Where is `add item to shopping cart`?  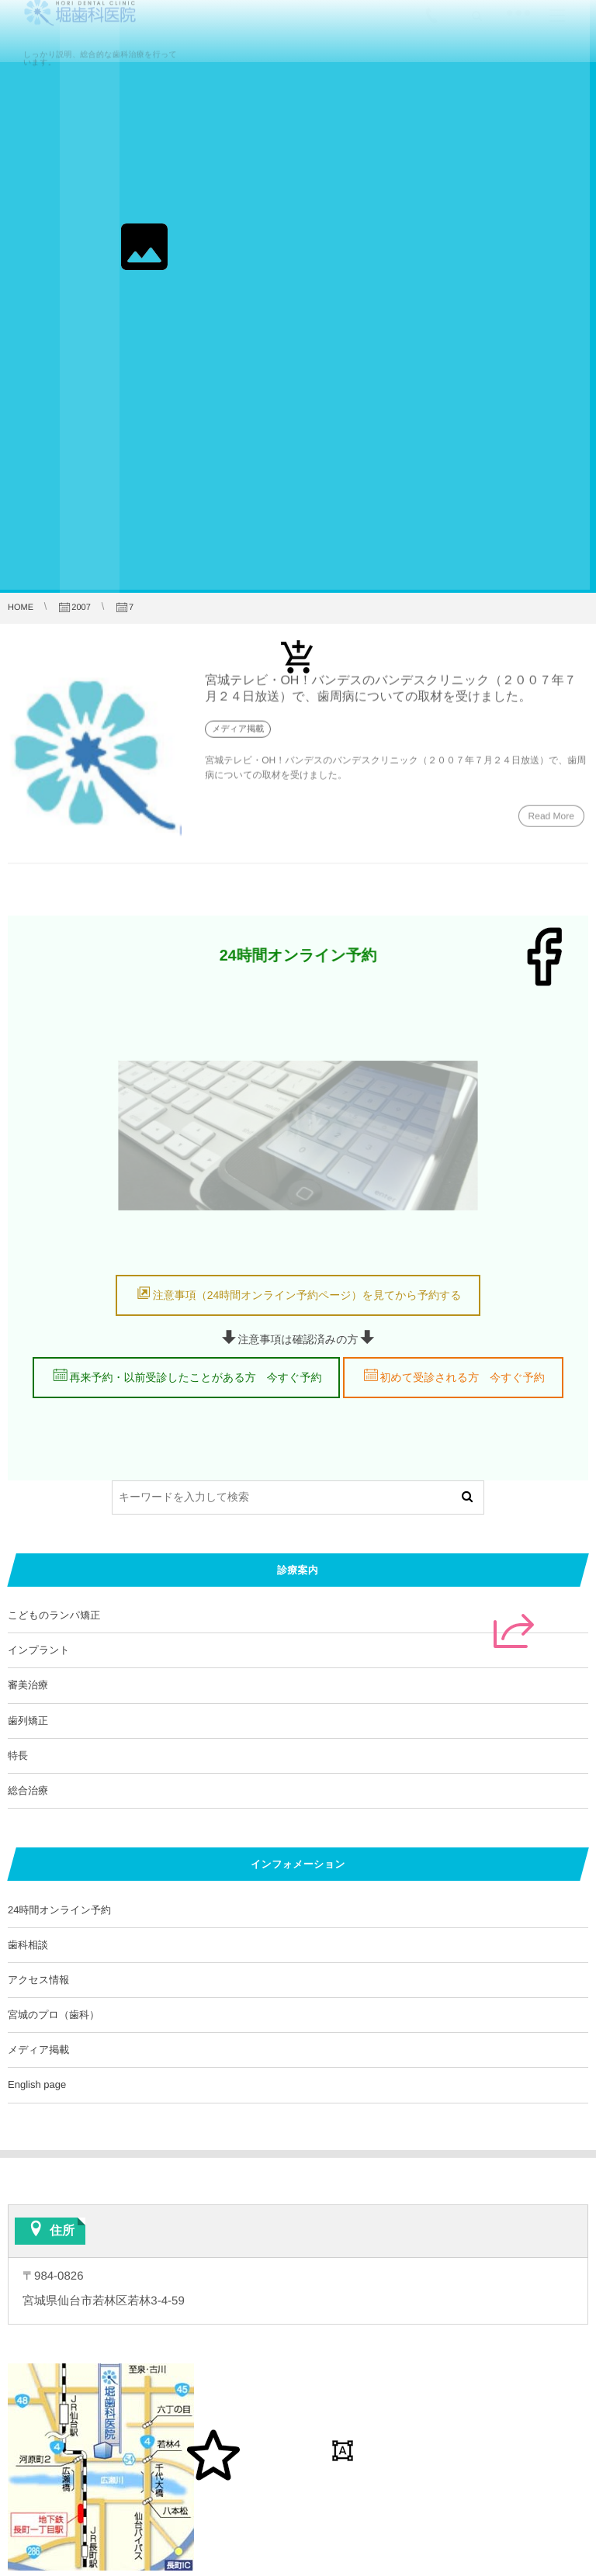
add item to shopping cart is located at coordinates (298, 657).